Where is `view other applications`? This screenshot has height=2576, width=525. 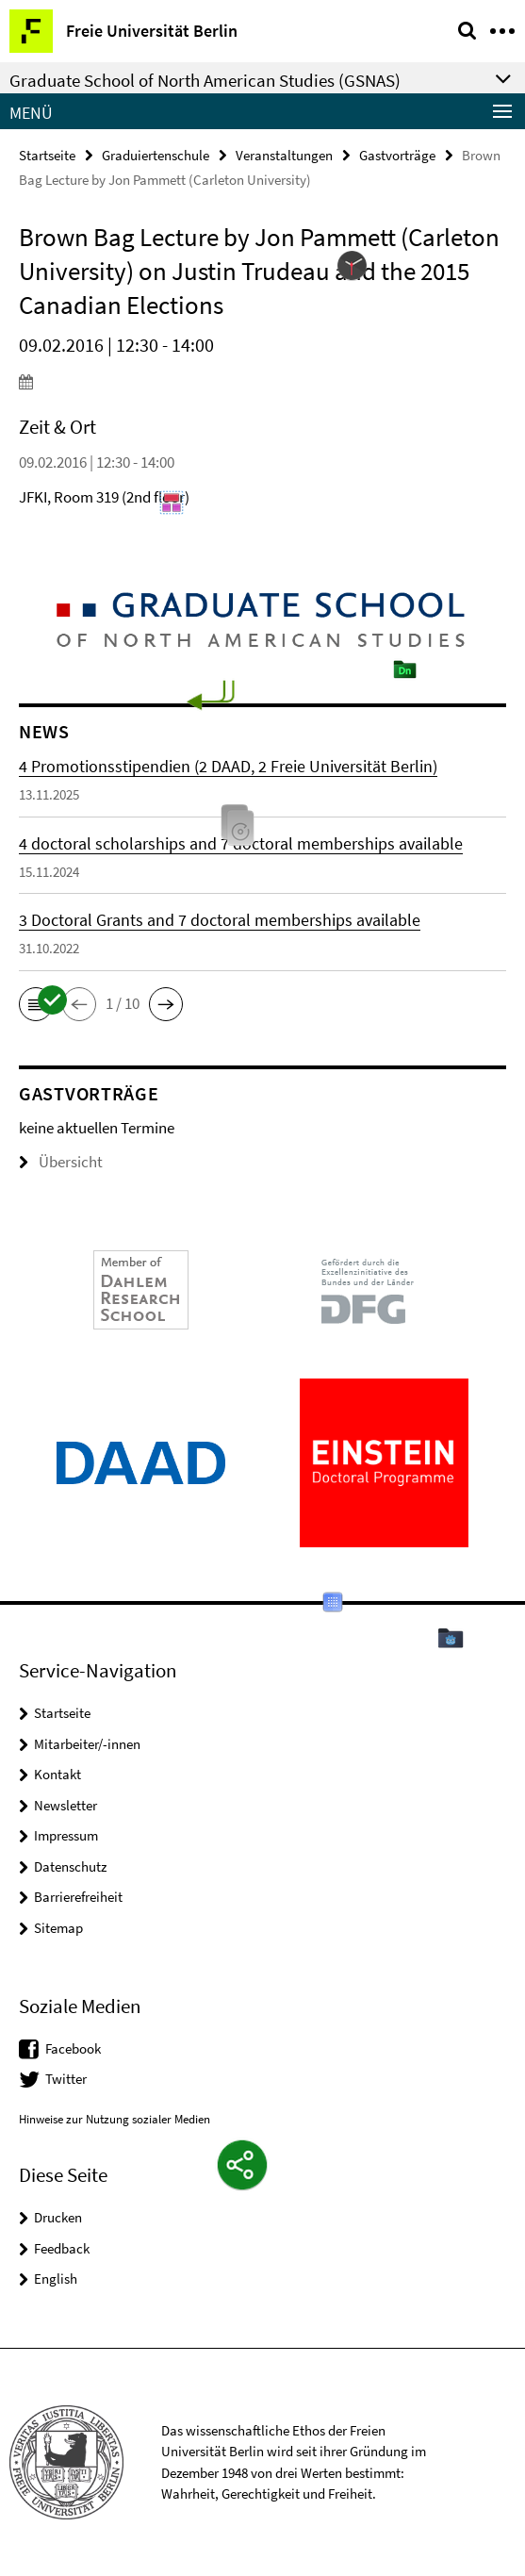 view other applications is located at coordinates (333, 1602).